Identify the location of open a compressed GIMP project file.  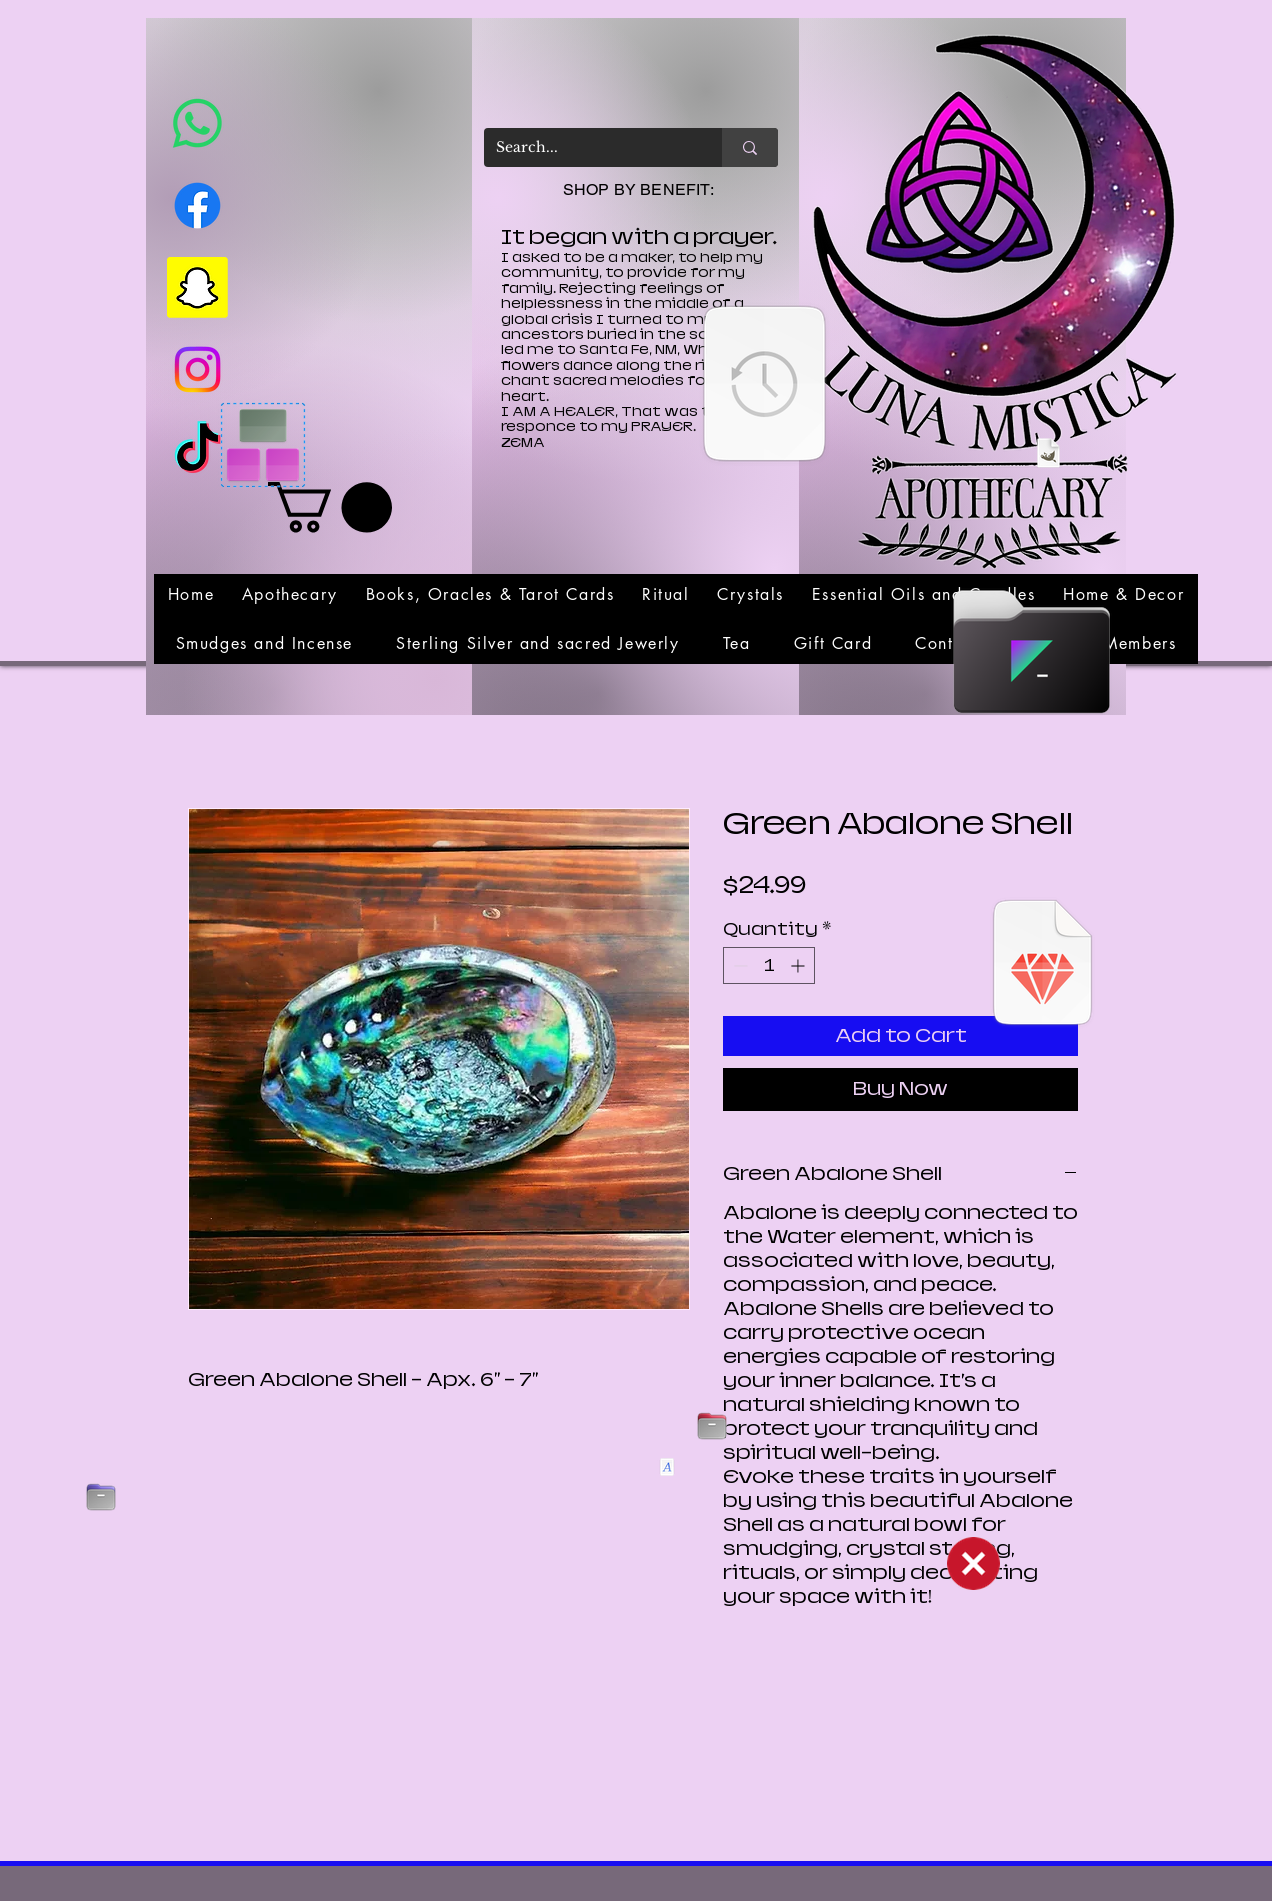
(1048, 453).